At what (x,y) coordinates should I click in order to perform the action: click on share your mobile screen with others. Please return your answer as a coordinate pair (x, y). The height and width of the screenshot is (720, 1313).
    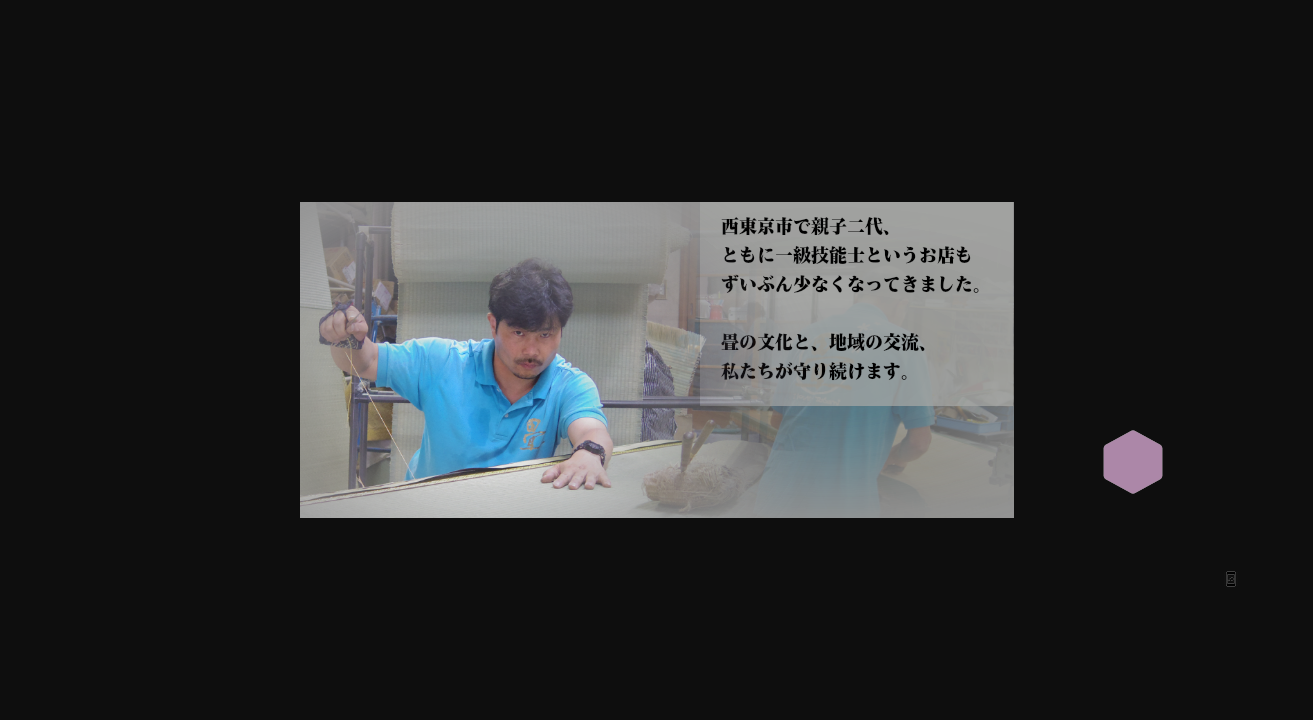
    Looking at the image, I should click on (1231, 579).